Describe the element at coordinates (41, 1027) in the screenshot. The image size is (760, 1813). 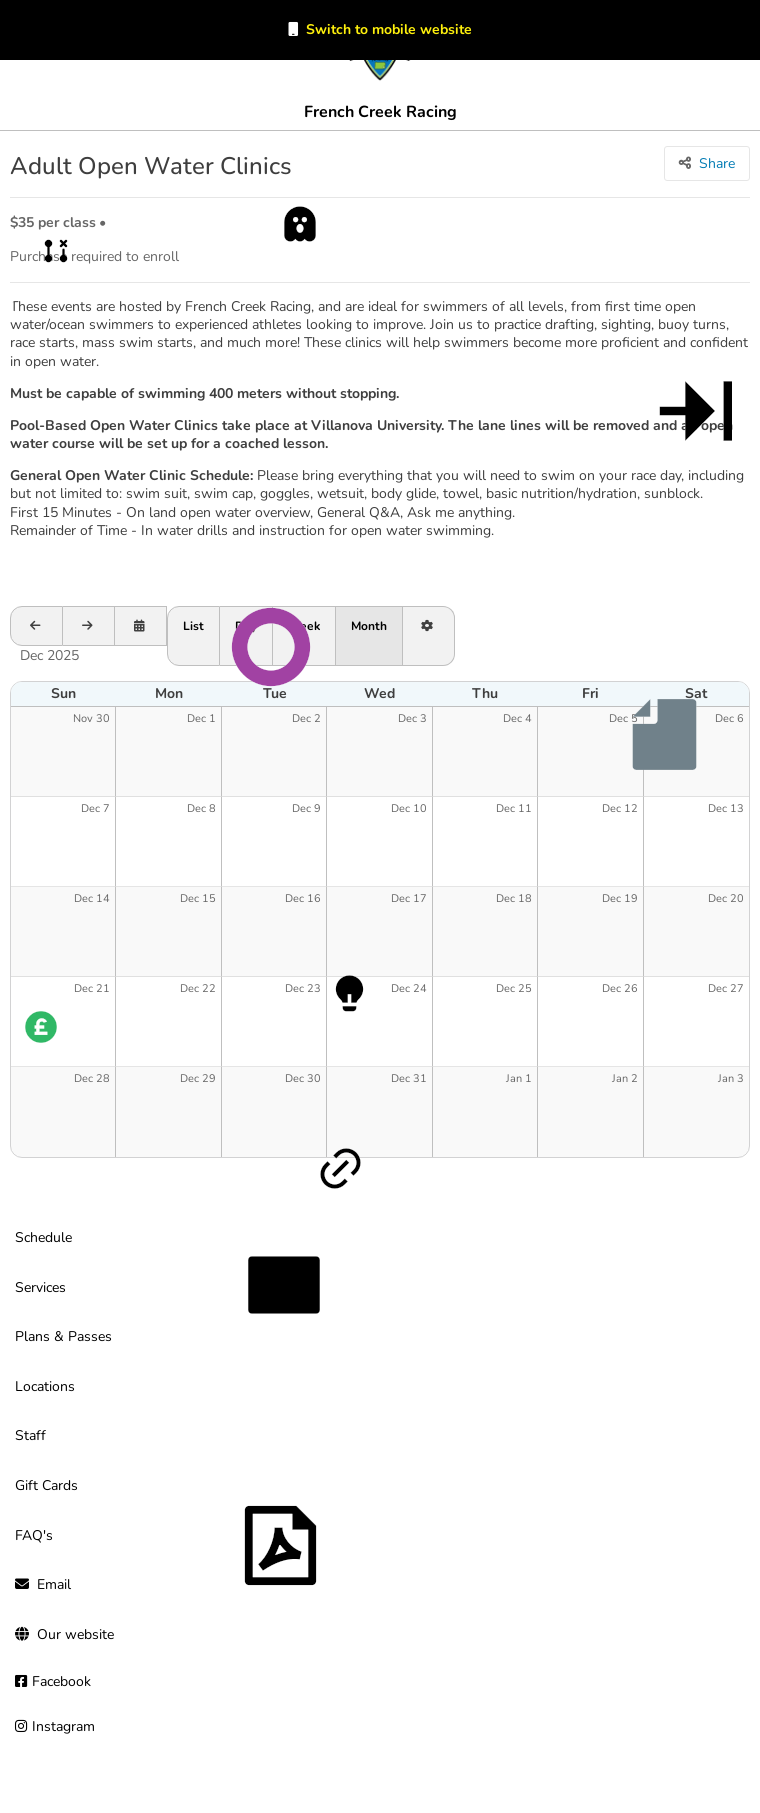
I see `view balance in british pounds` at that location.